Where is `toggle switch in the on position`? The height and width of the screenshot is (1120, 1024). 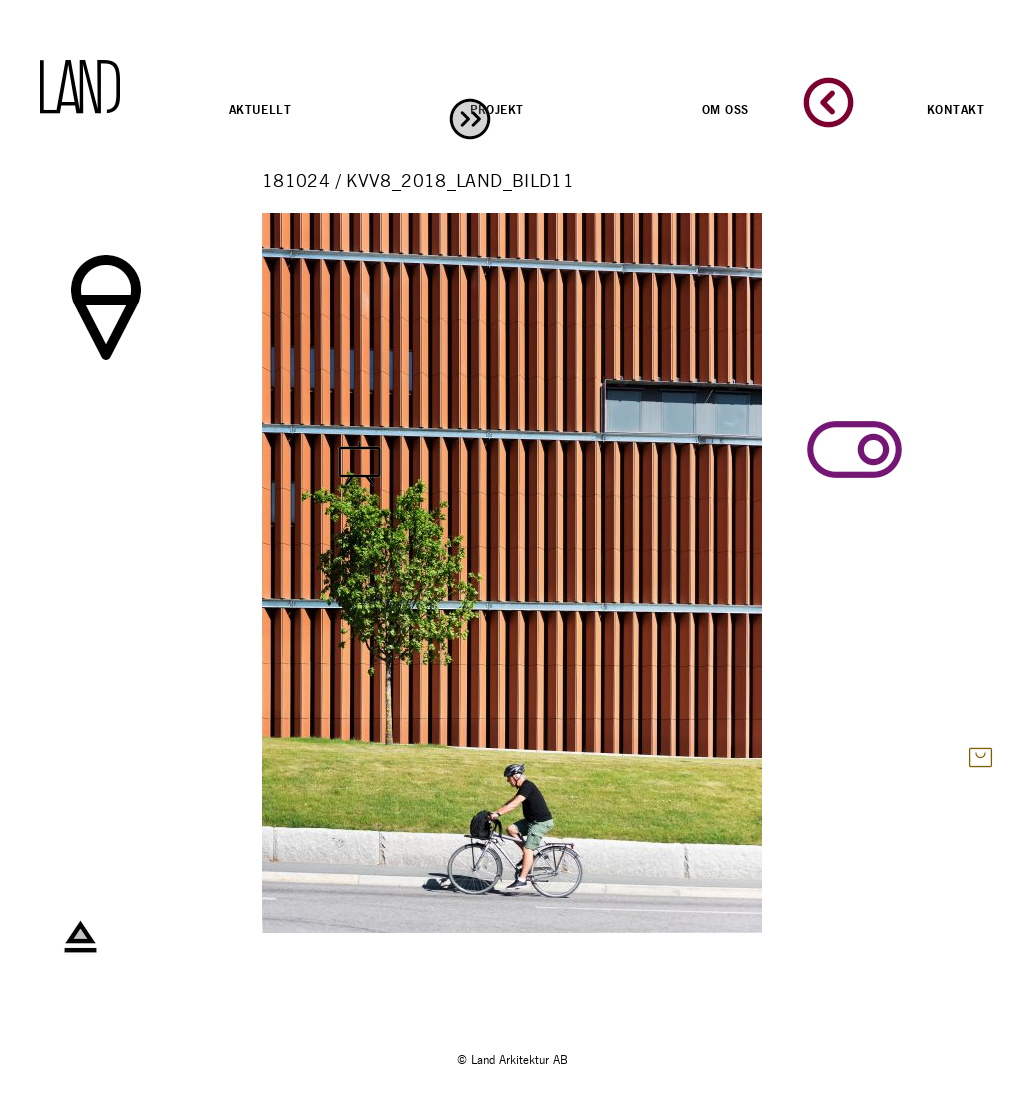
toggle switch in the on position is located at coordinates (854, 449).